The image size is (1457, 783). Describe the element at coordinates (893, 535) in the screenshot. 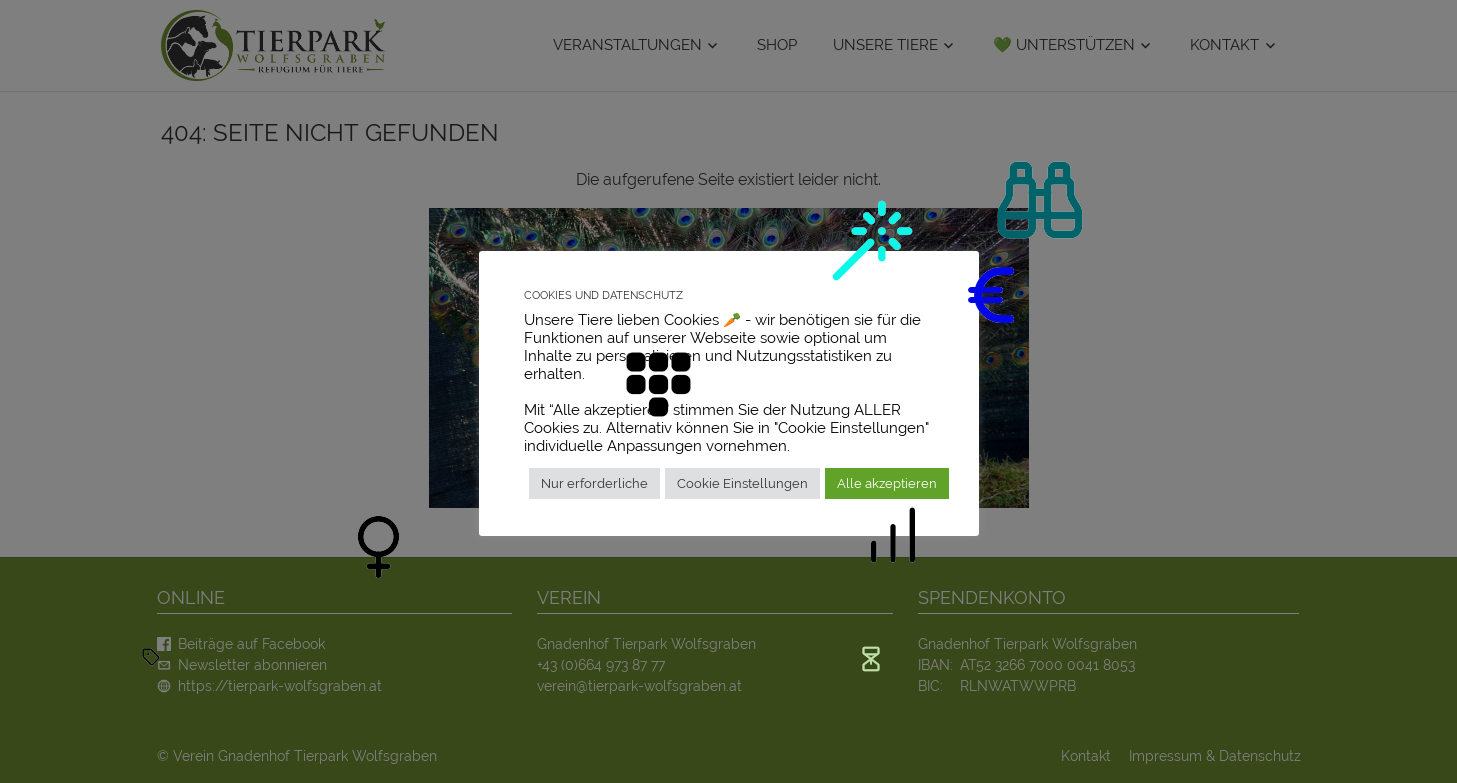

I see `view growth or progress statistics` at that location.